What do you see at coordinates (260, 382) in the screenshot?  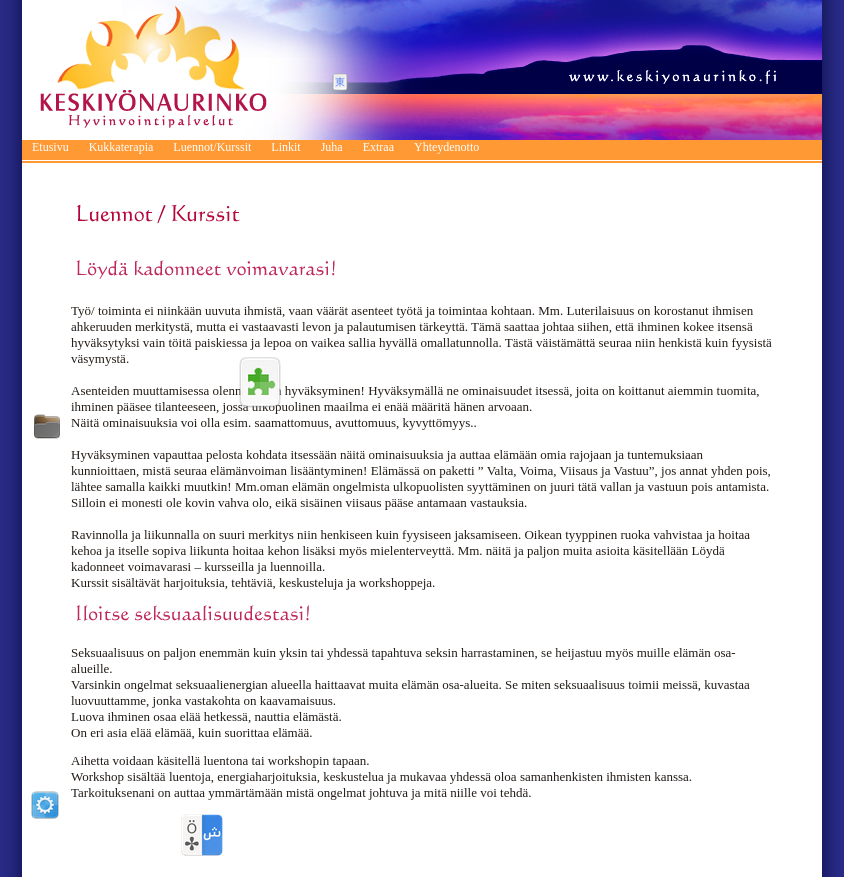 I see `an add-on or plugin file type` at bounding box center [260, 382].